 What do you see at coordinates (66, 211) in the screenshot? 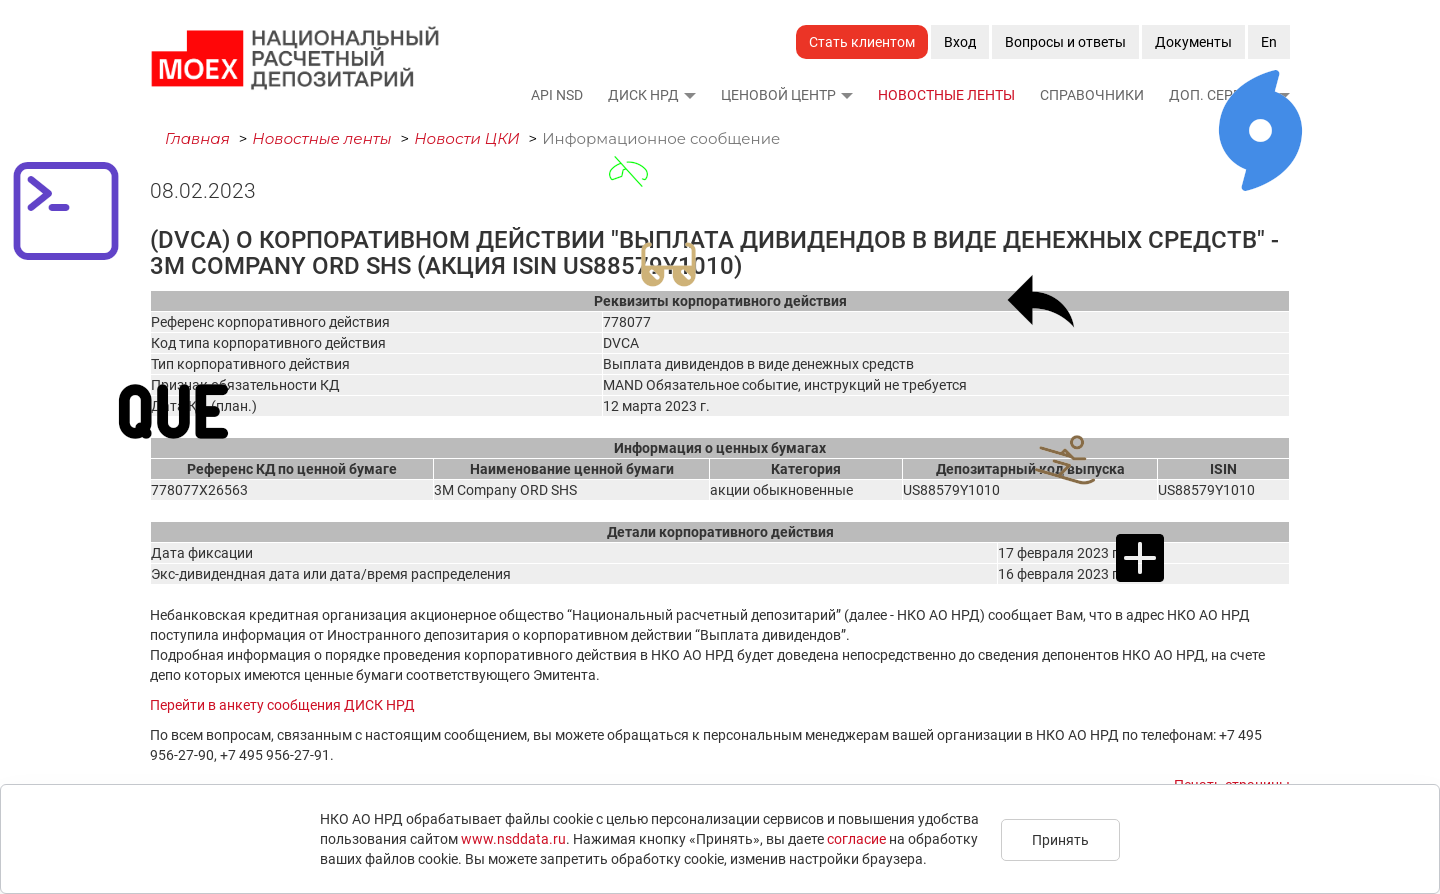
I see `open the command line terminal` at bounding box center [66, 211].